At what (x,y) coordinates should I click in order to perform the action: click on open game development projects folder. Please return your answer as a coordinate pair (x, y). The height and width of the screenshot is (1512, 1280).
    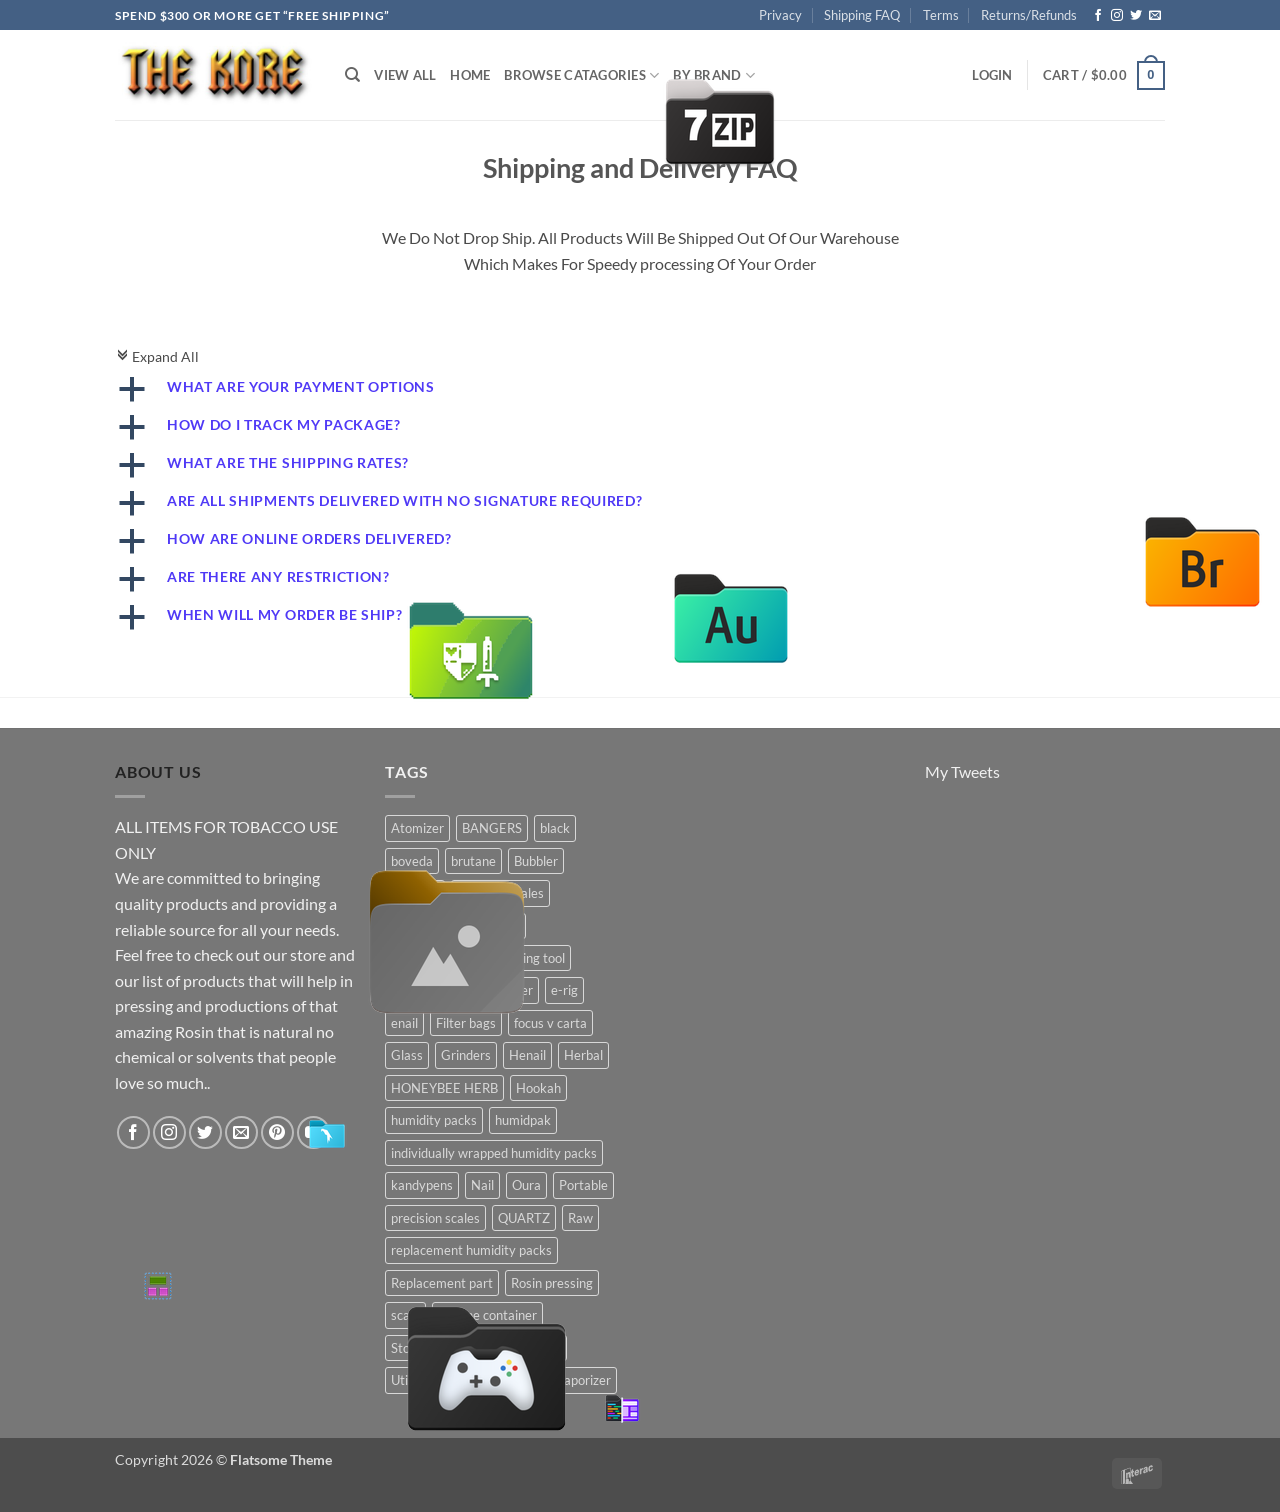
    Looking at the image, I should click on (471, 654).